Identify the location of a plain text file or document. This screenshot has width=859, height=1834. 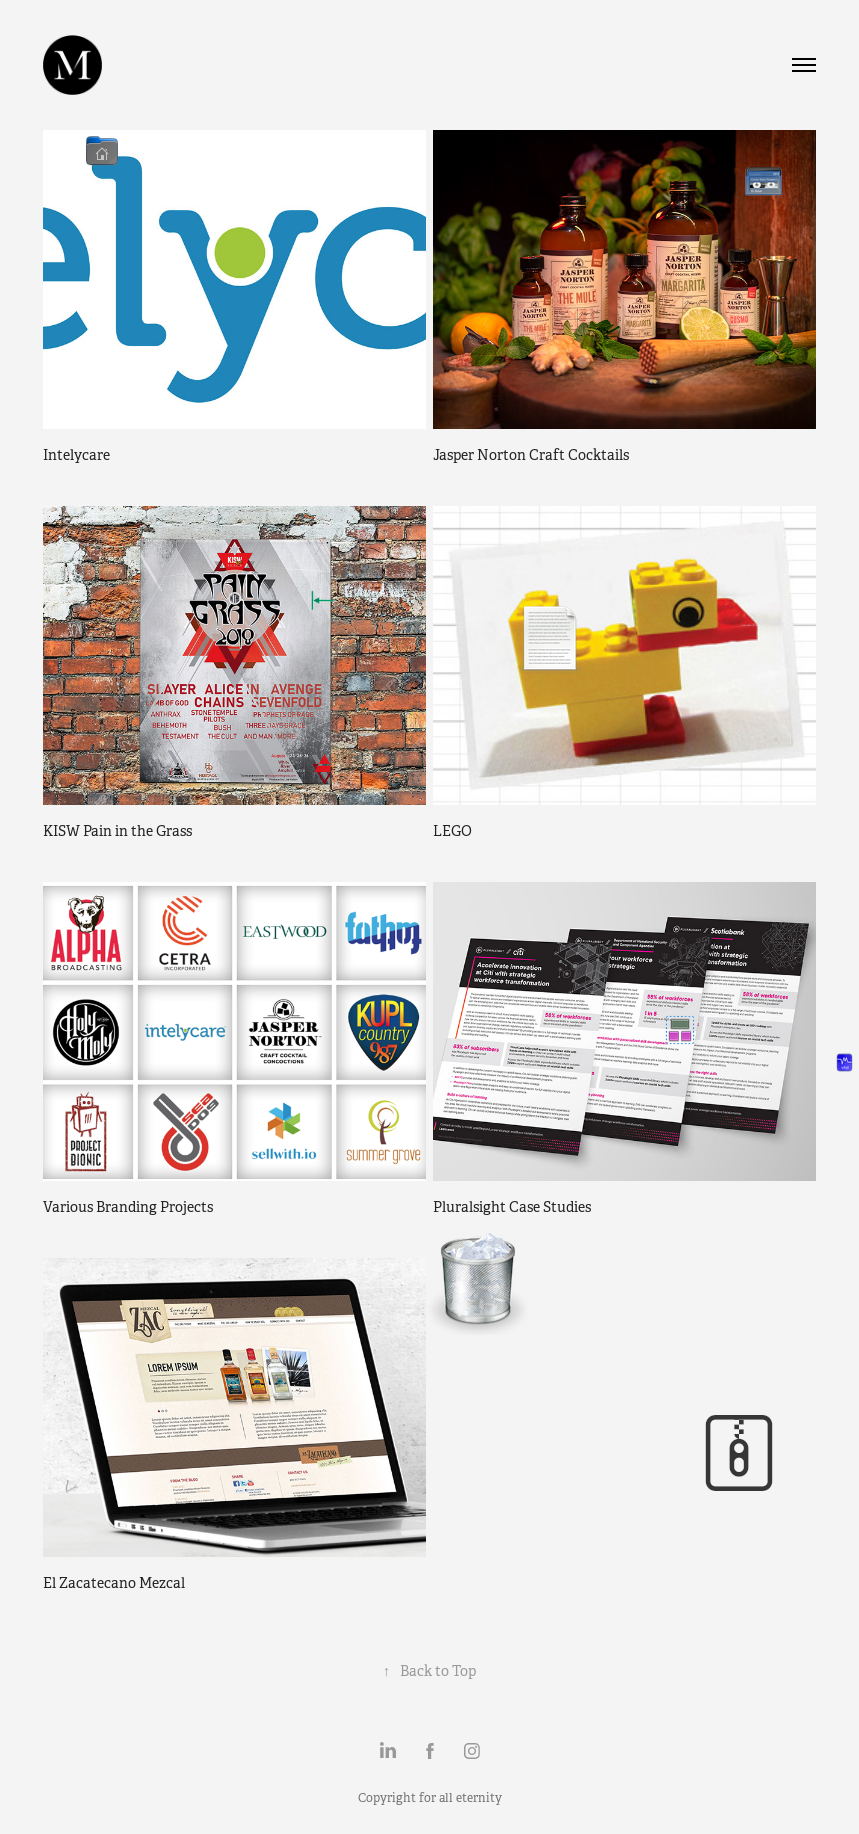
(551, 638).